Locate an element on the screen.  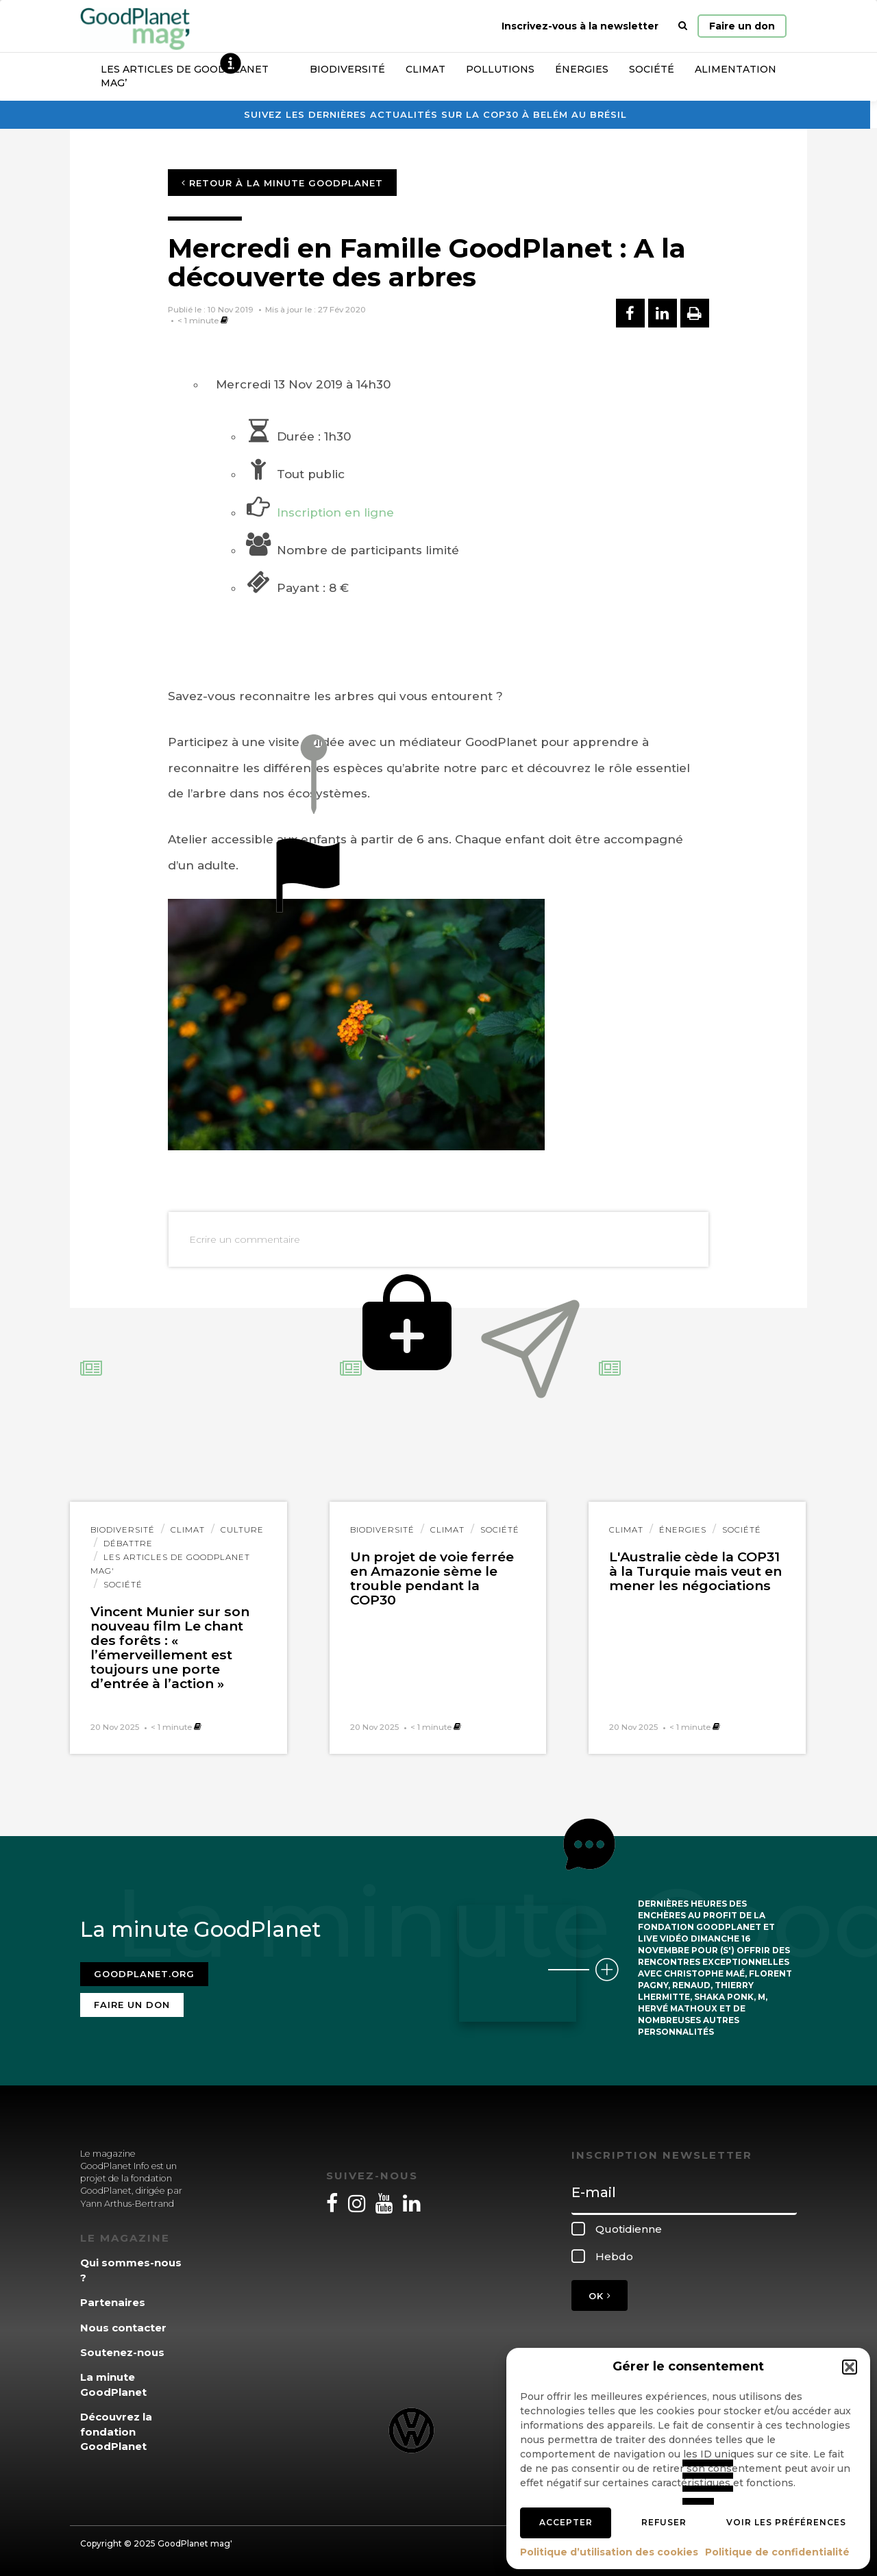
view document or text content is located at coordinates (708, 2482).